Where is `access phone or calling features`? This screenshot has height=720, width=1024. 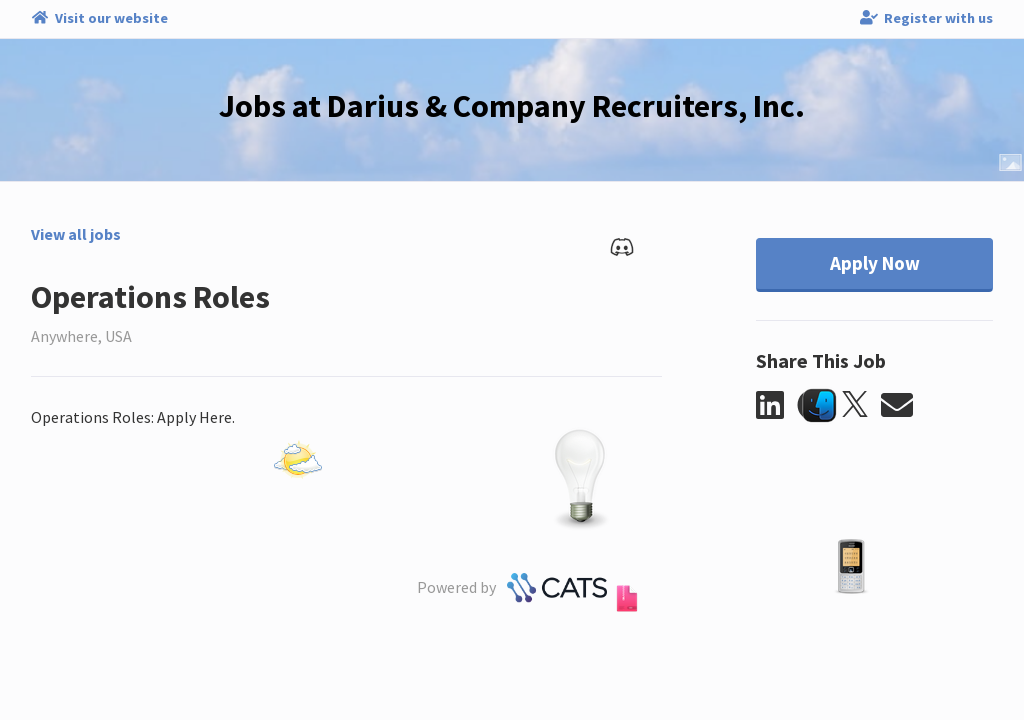 access phone or calling features is located at coordinates (852, 567).